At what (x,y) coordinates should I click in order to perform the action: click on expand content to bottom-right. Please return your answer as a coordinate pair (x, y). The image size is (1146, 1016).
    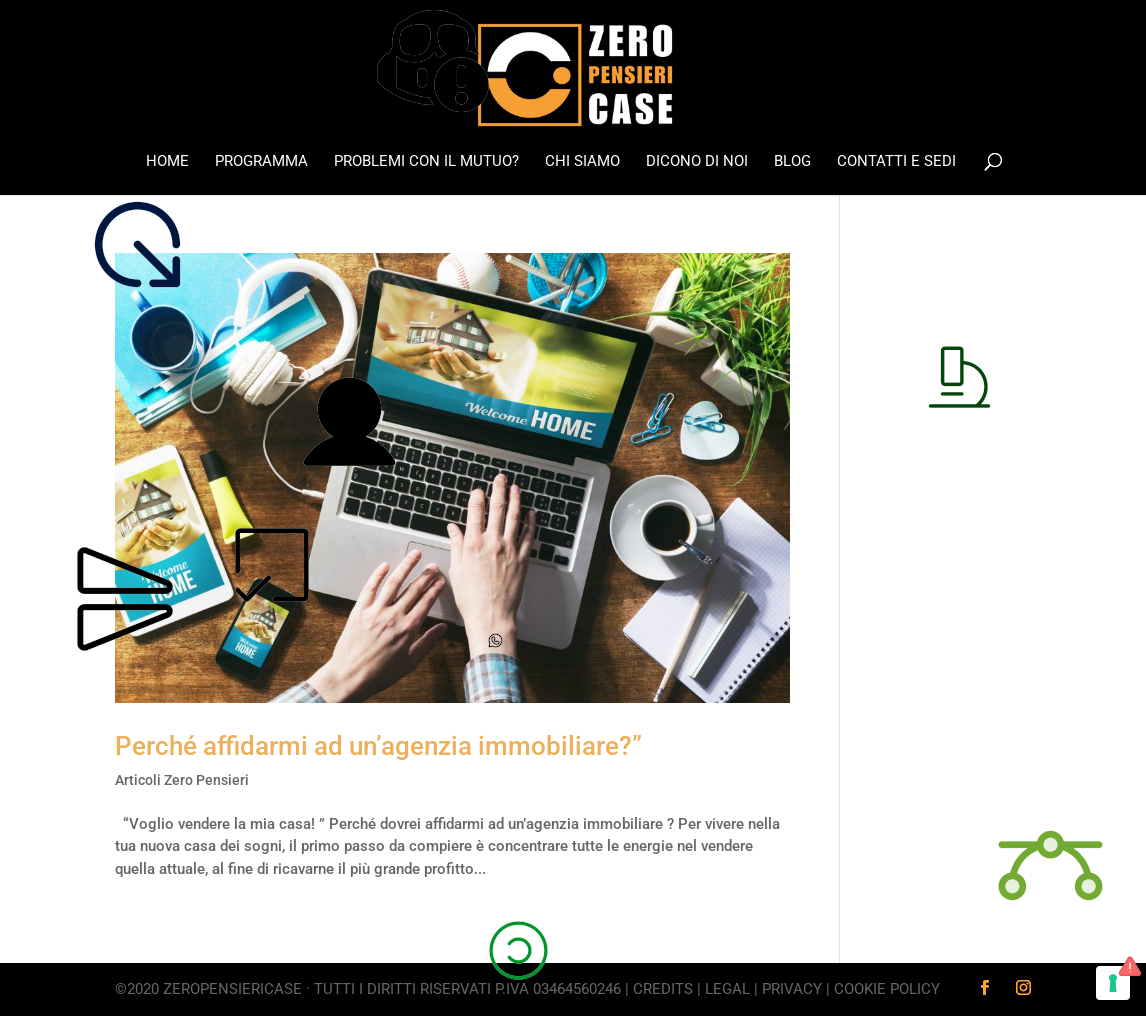
    Looking at the image, I should click on (137, 244).